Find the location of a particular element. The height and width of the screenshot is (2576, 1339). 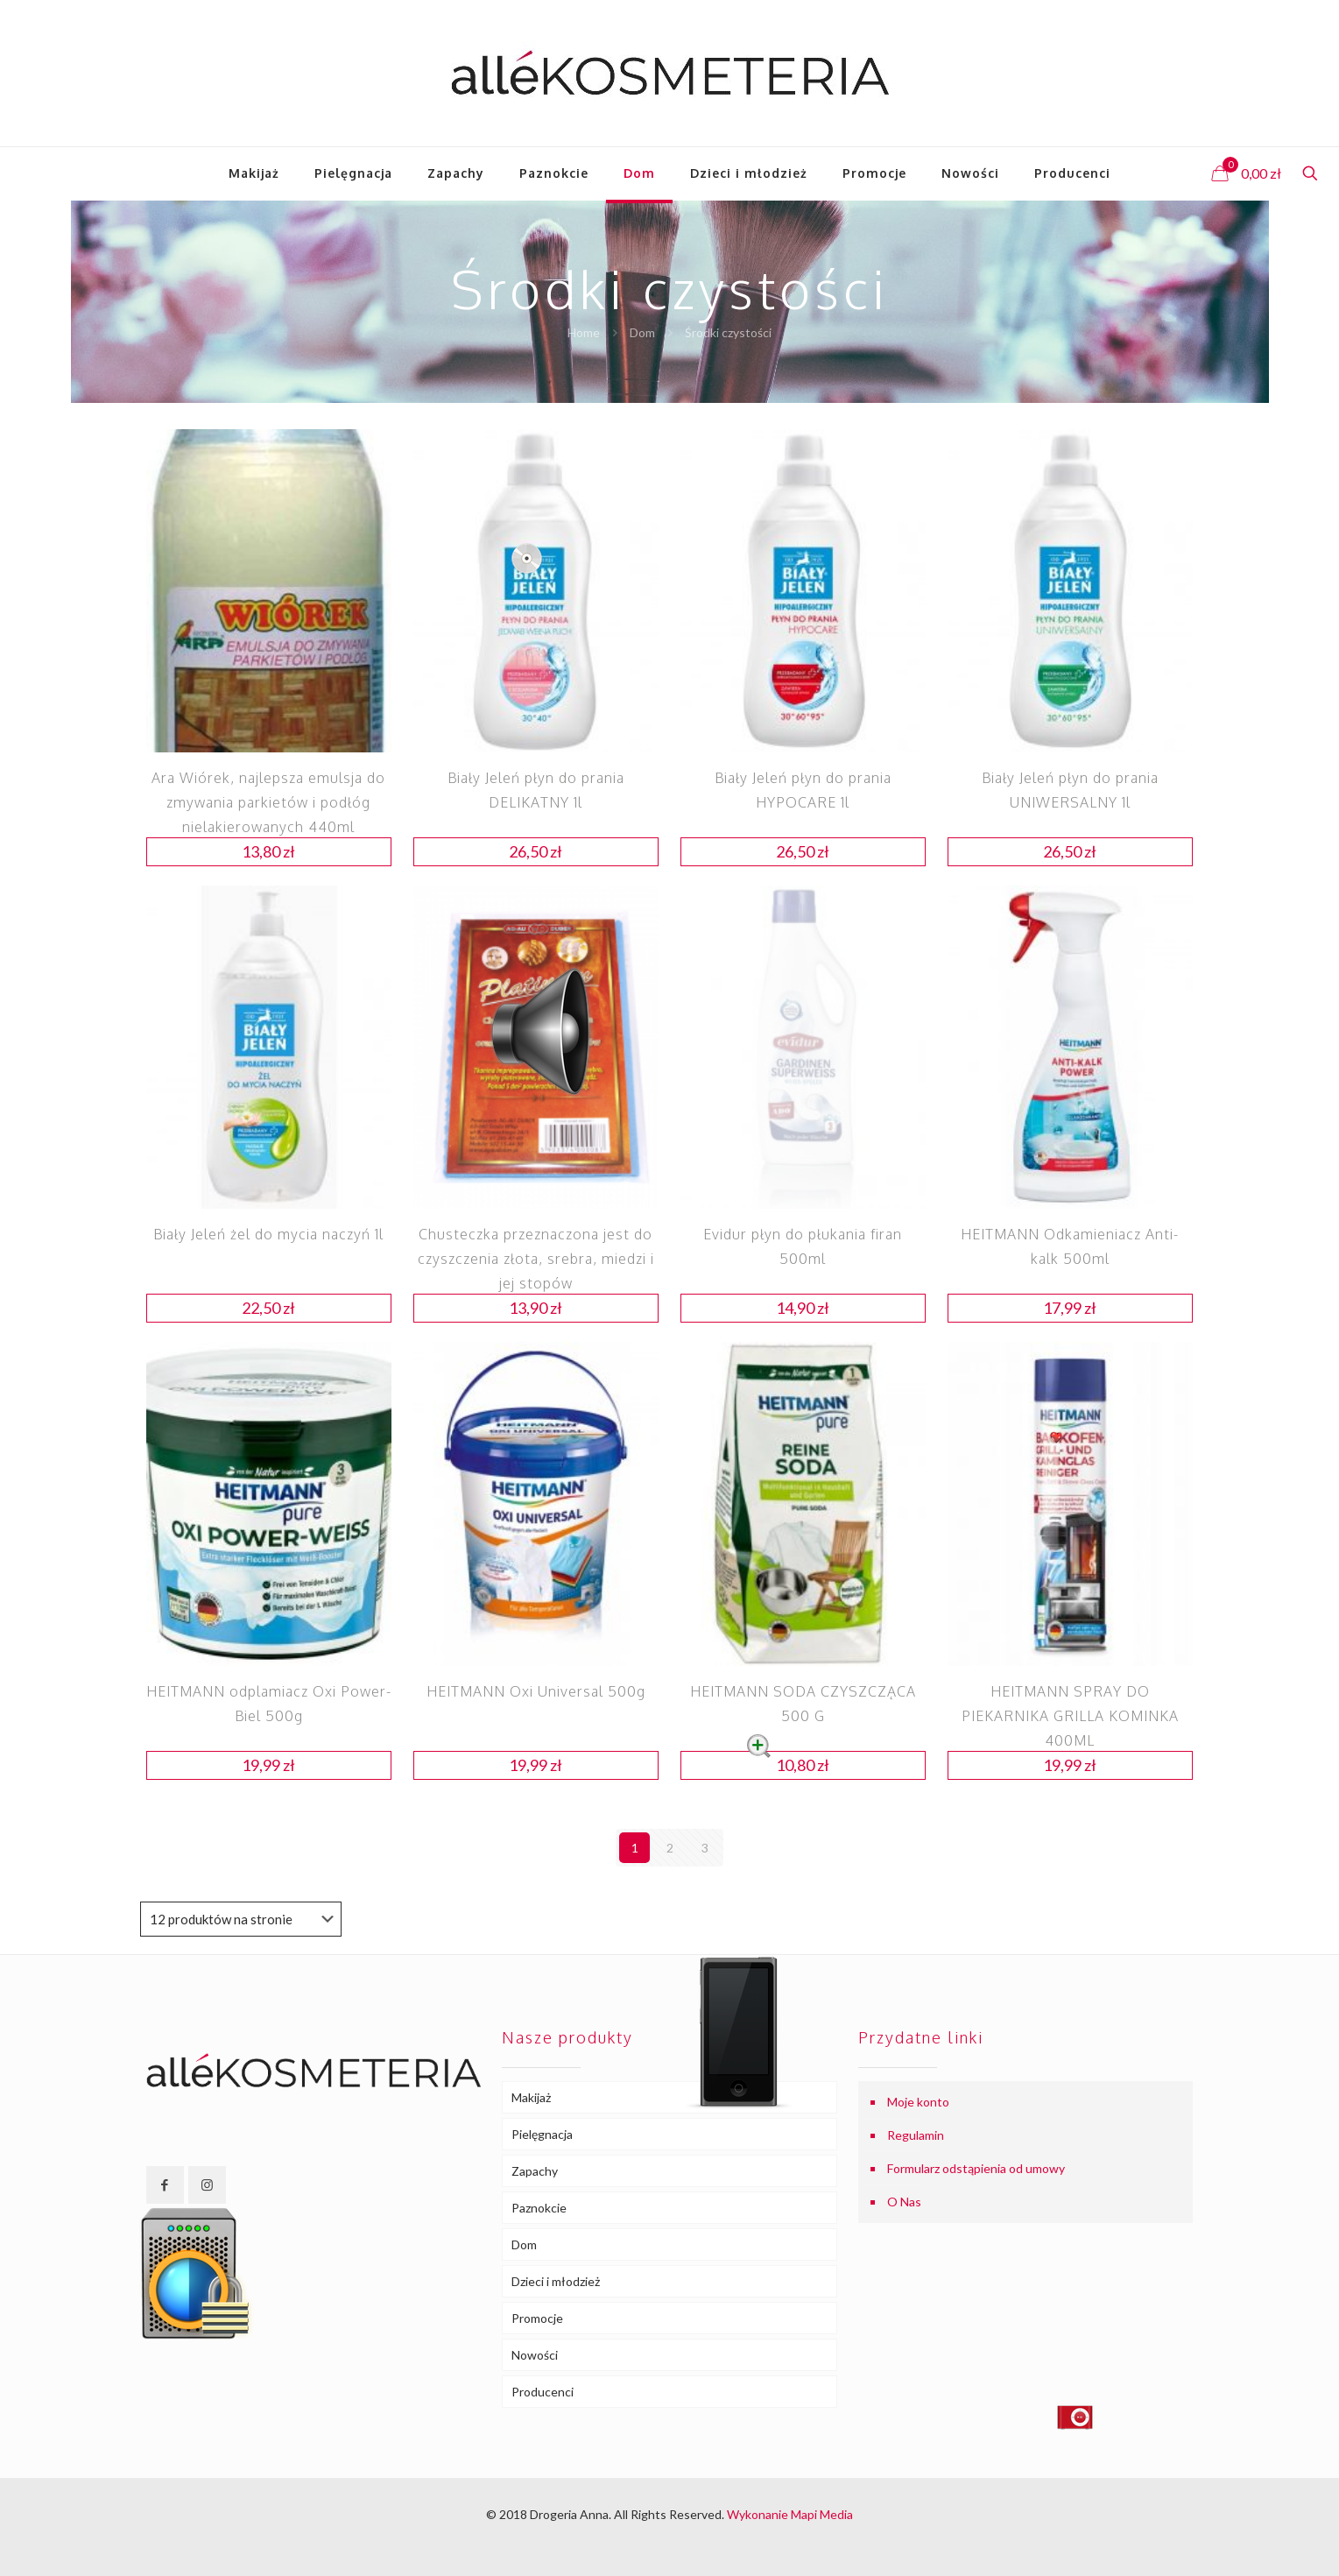

iPod shuffle device indicator is located at coordinates (1075, 2410).